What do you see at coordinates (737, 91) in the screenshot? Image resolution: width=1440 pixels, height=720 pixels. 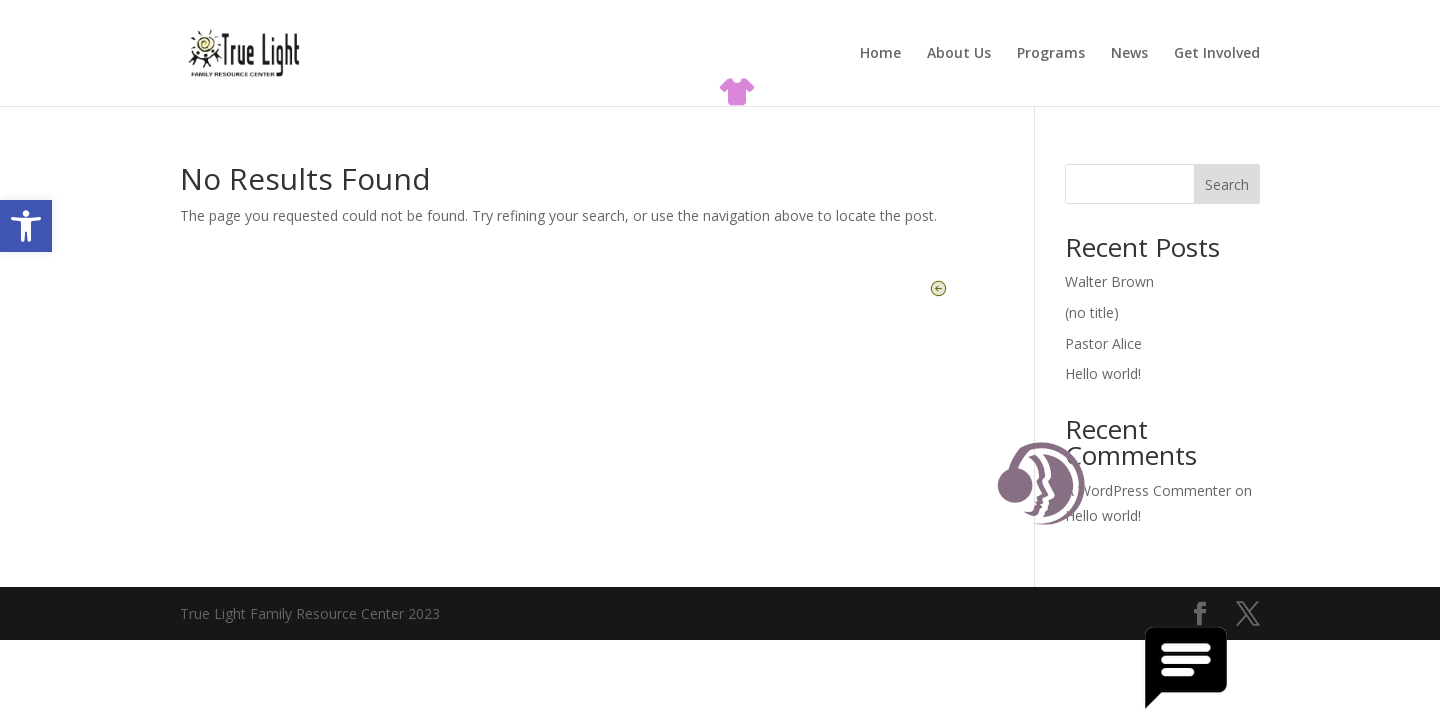 I see `browse clothing or apparel items` at bounding box center [737, 91].